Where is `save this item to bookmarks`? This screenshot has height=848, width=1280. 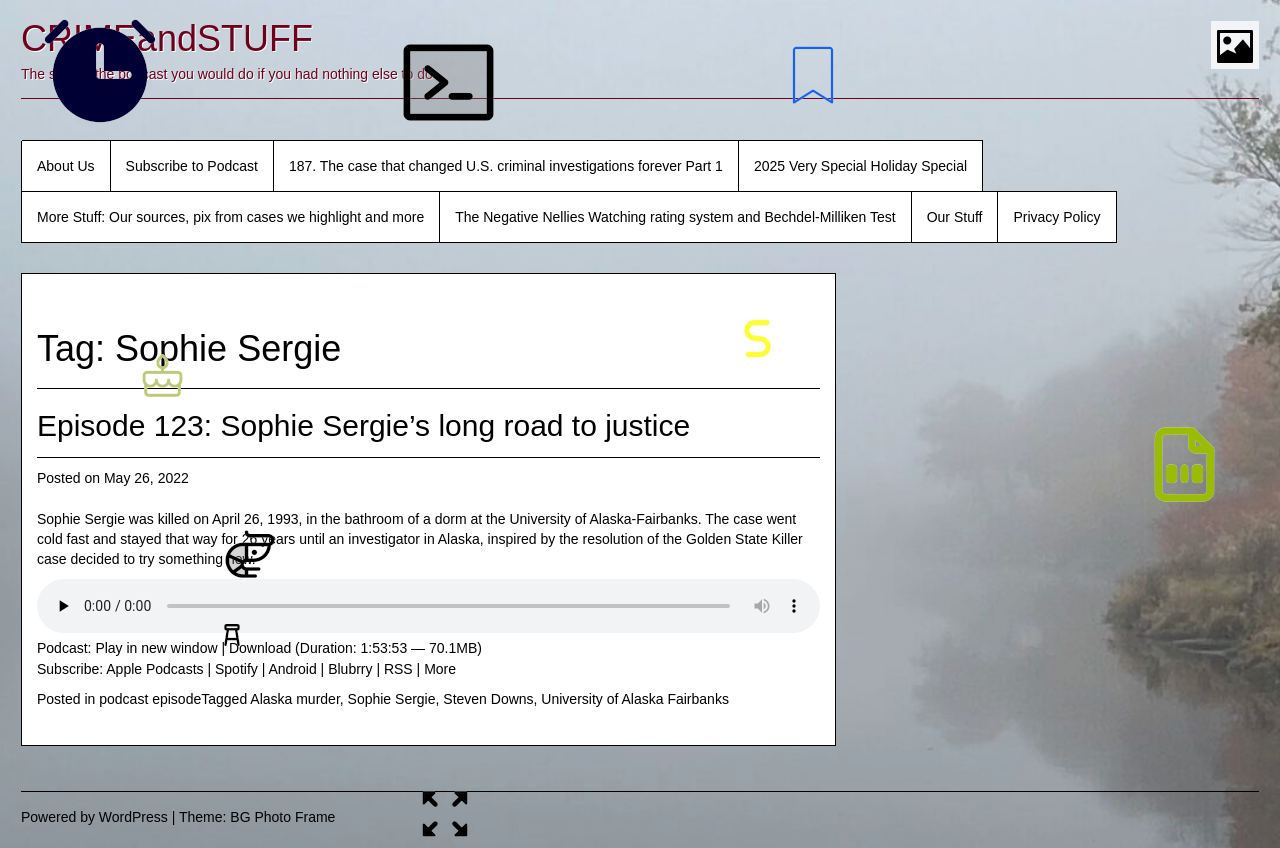
save this item to bookmarks is located at coordinates (813, 74).